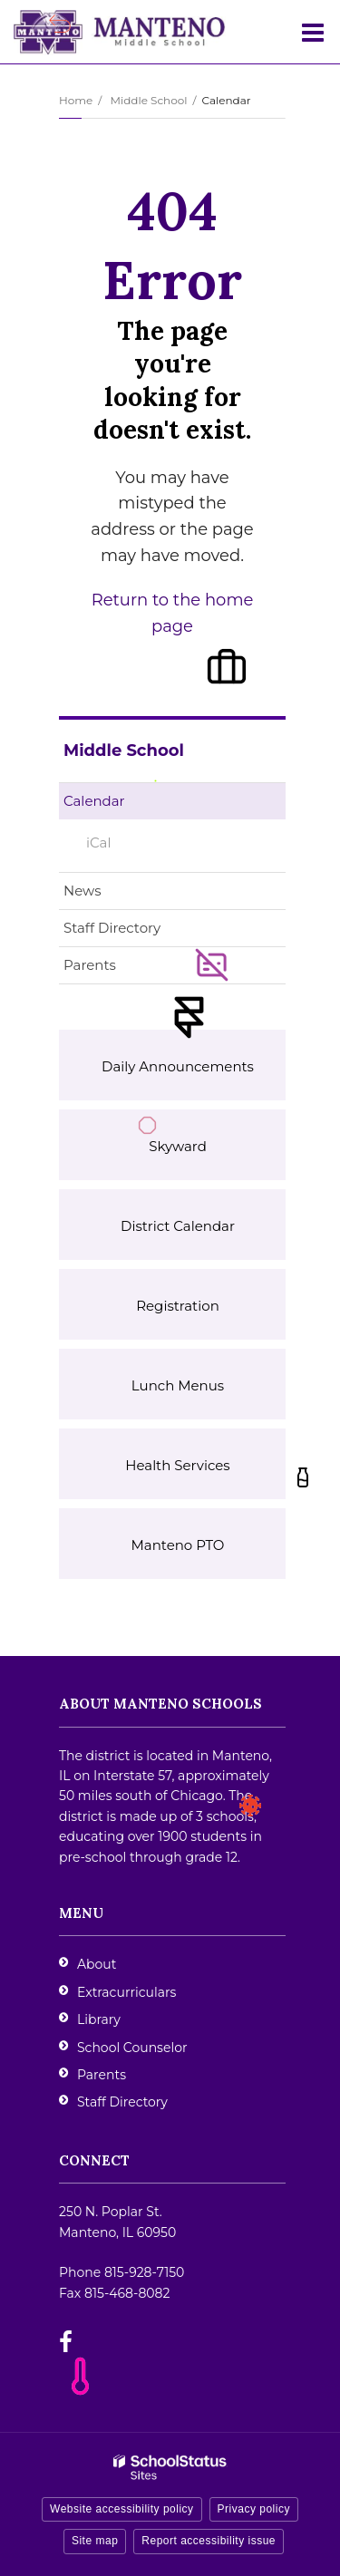  What do you see at coordinates (250, 1806) in the screenshot?
I see `indicates covid-19 related information or resources` at bounding box center [250, 1806].